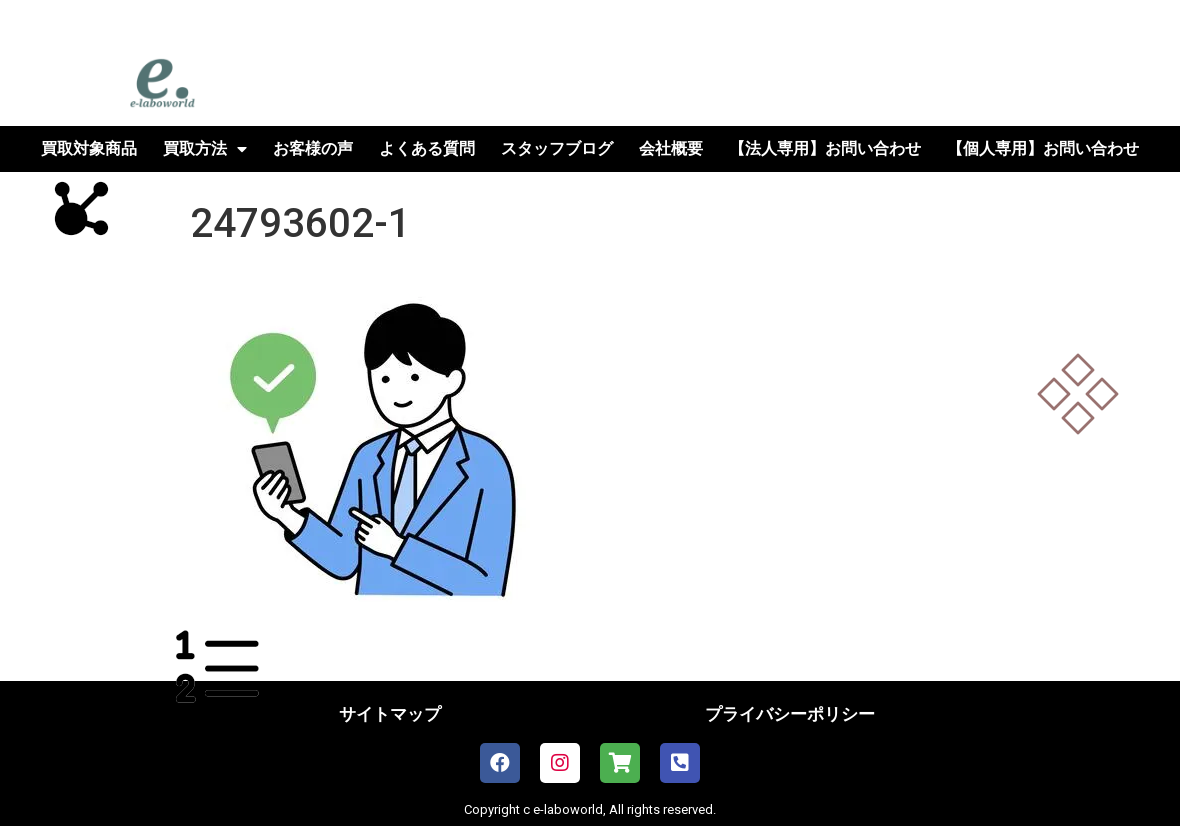 The height and width of the screenshot is (826, 1180). I want to click on access affiliate program or referral network, so click(81, 208).